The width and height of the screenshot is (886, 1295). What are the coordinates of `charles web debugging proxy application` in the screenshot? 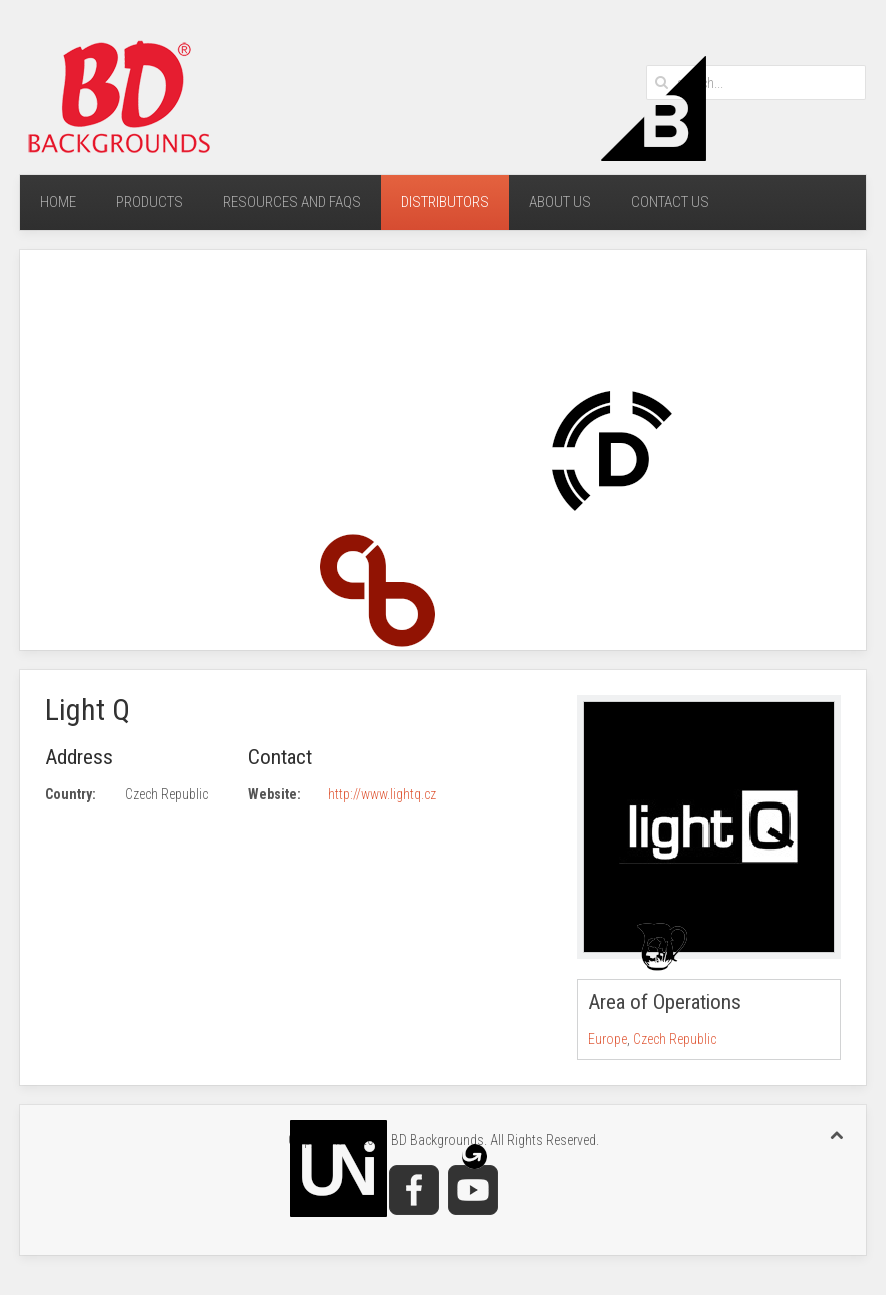 It's located at (662, 947).